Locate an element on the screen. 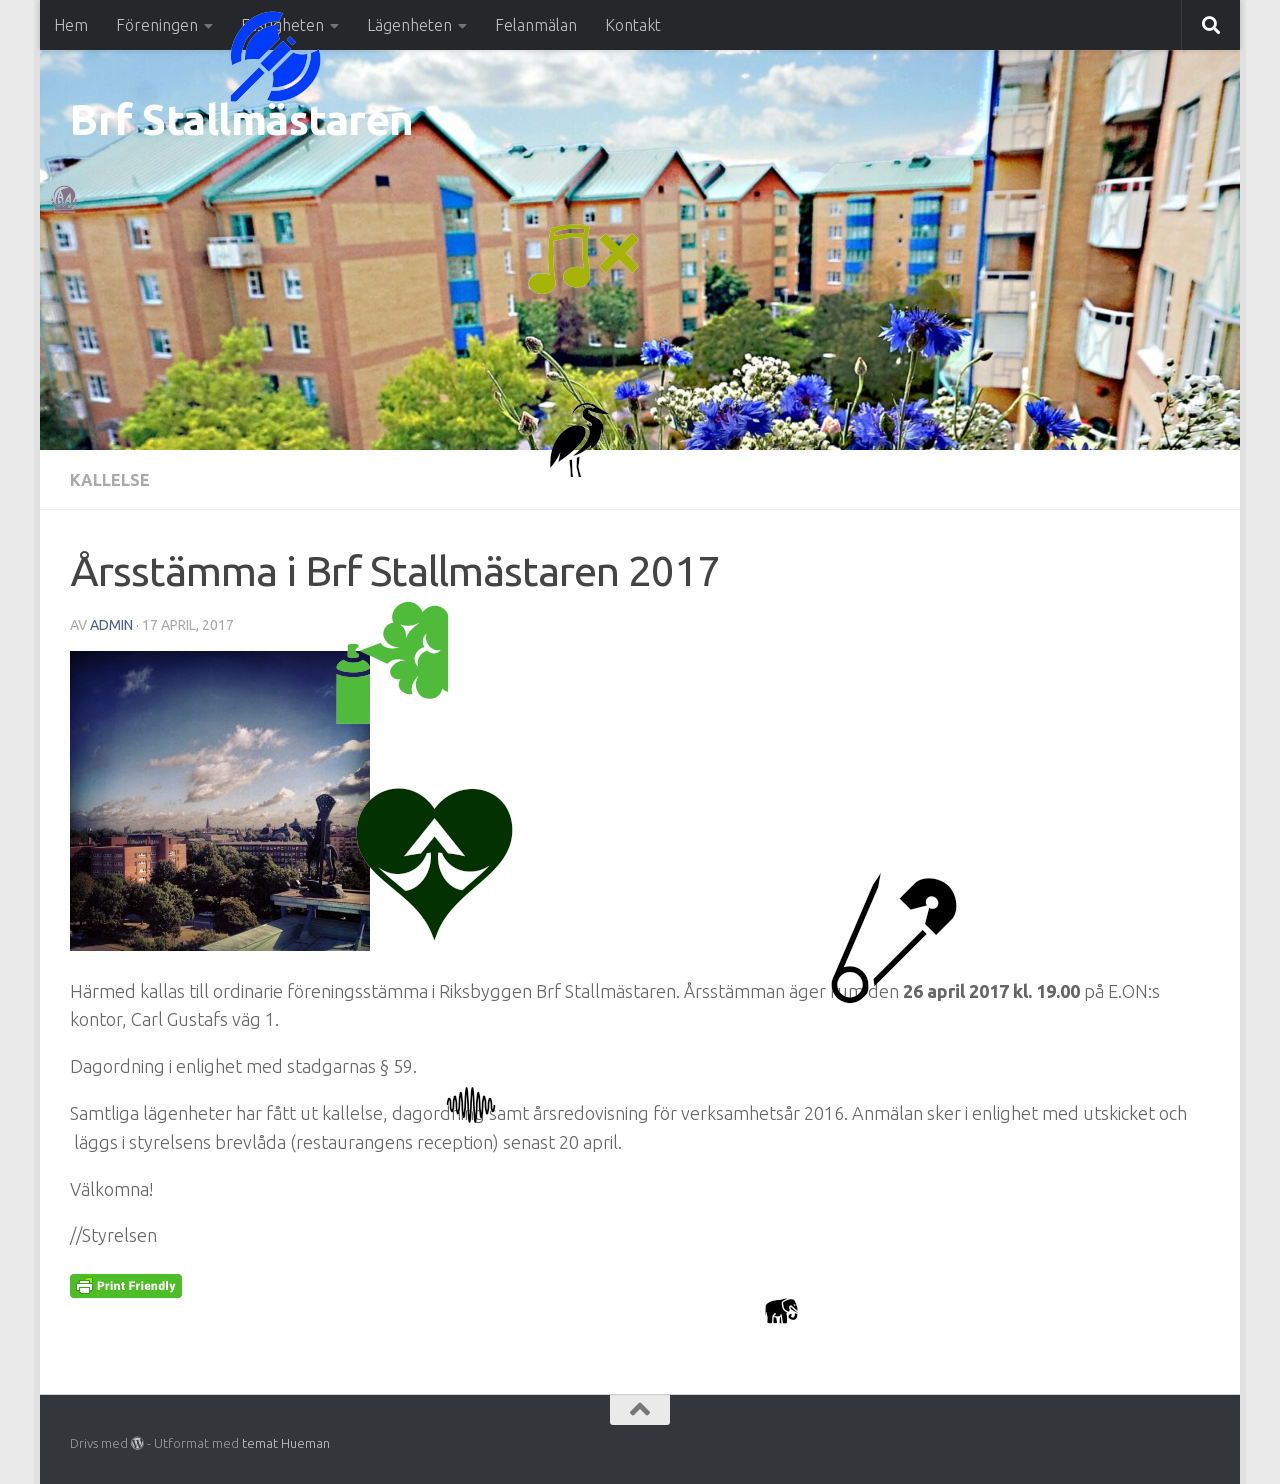  adjust audio amplitude or volume levels is located at coordinates (471, 1105).